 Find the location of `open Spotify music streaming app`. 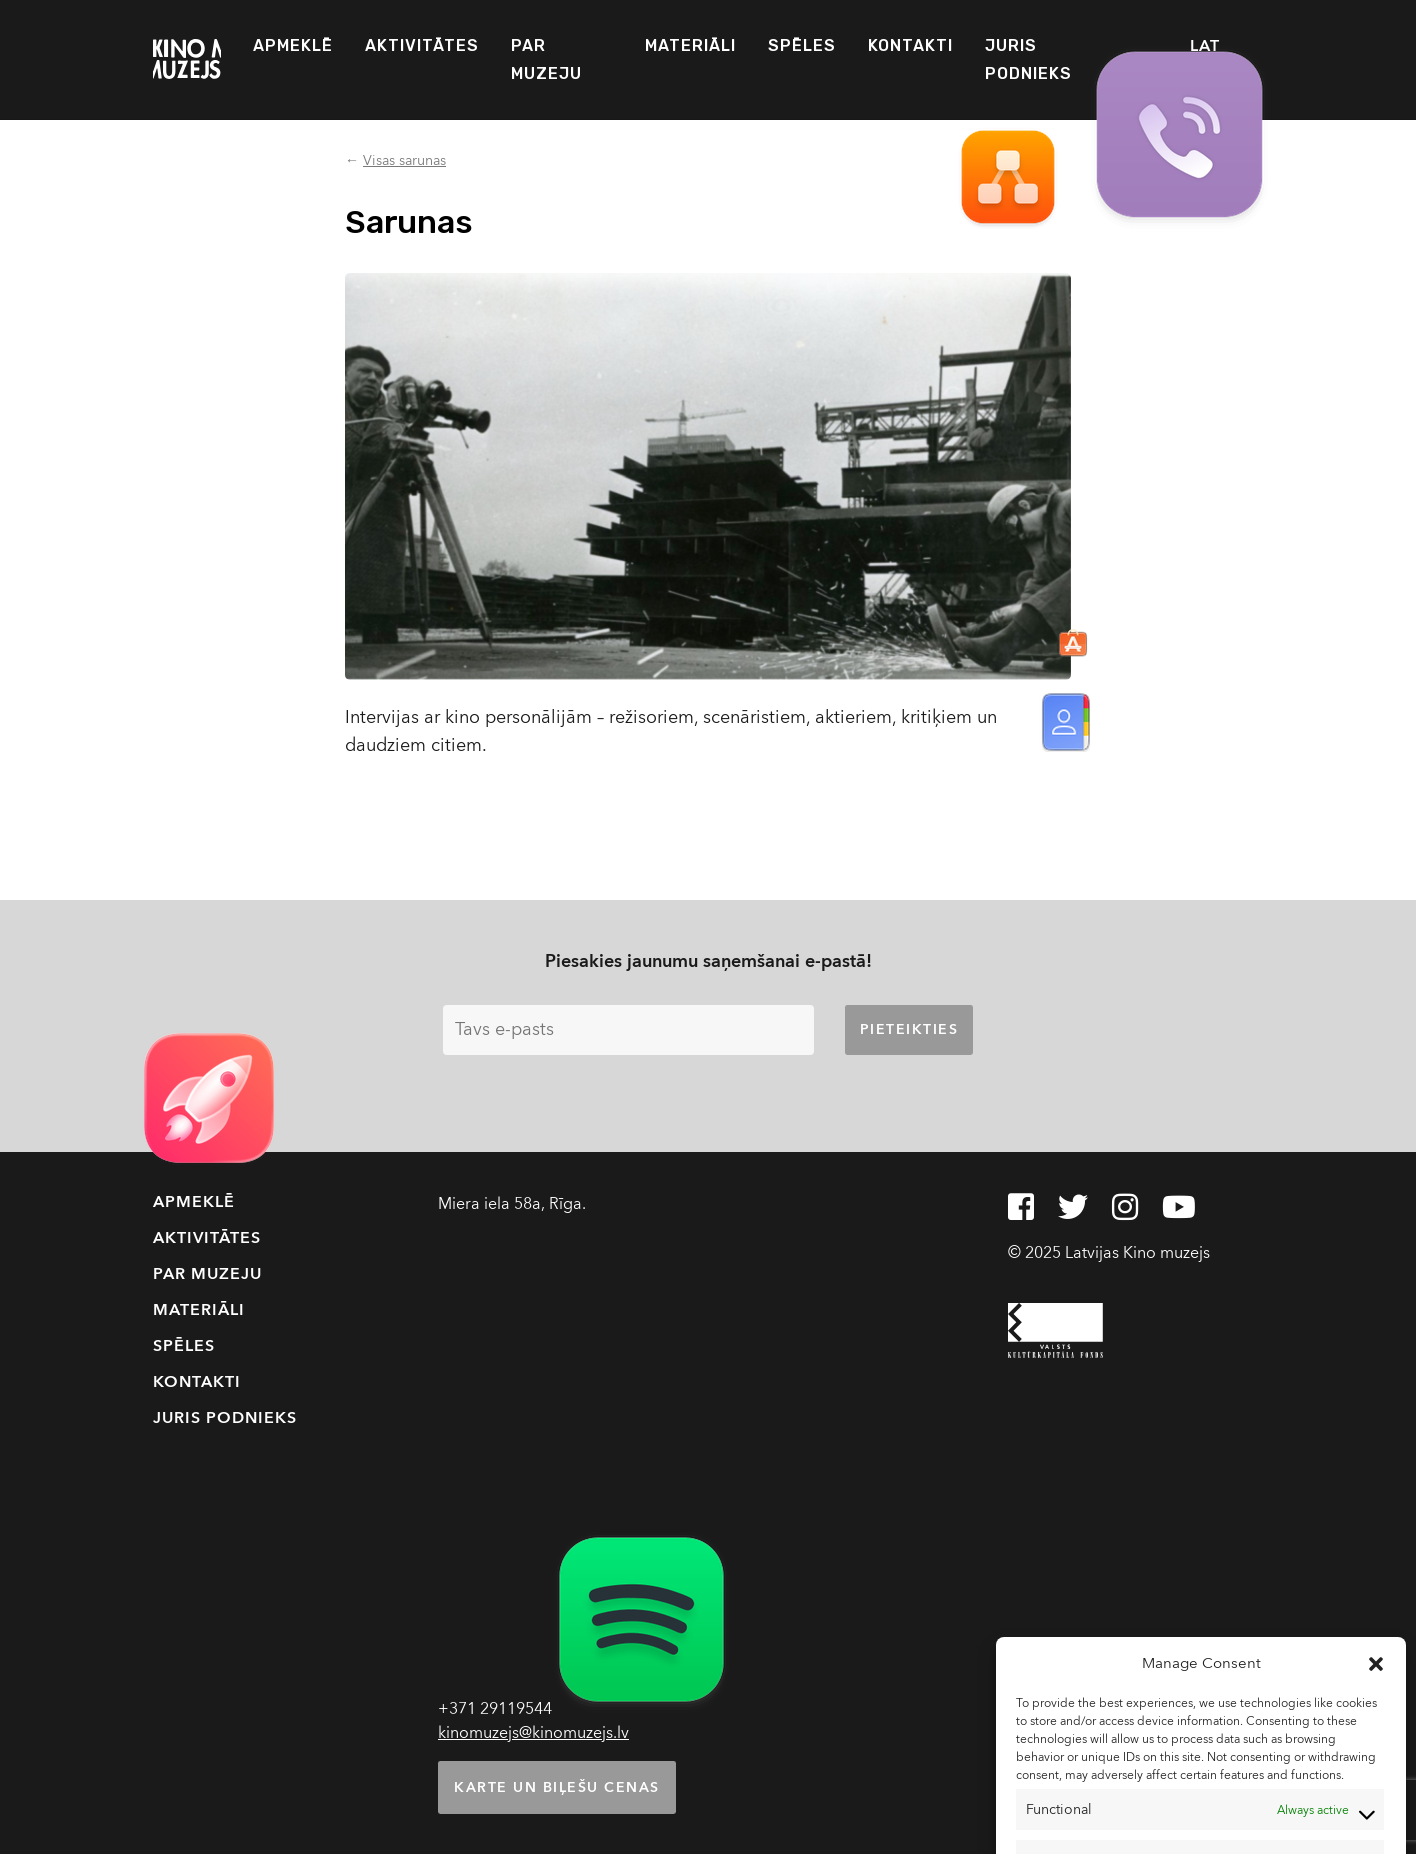

open Spotify music streaming app is located at coordinates (641, 1619).